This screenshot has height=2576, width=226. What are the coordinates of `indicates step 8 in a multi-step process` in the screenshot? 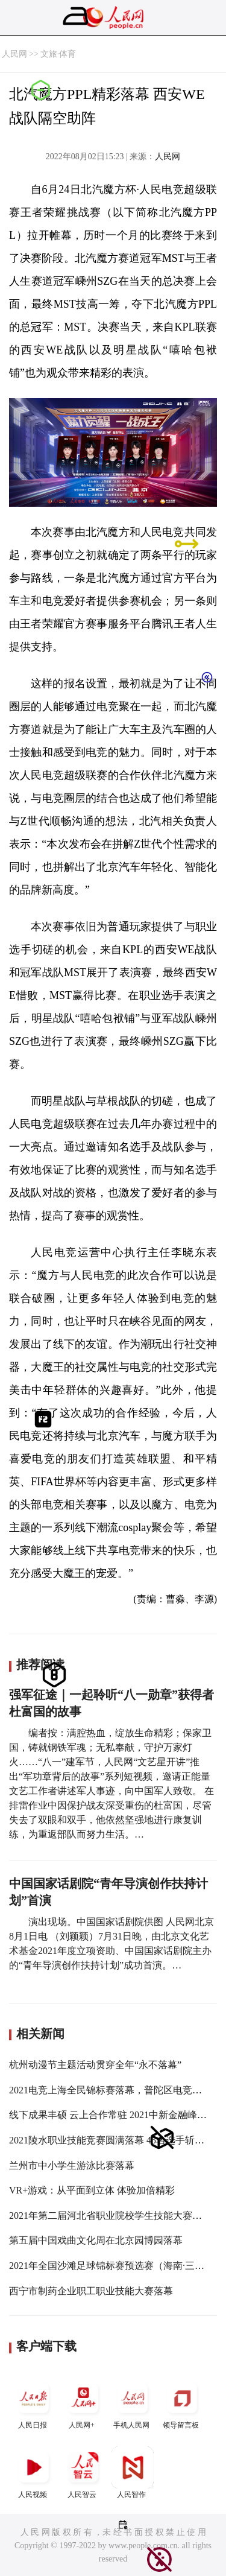 It's located at (54, 1675).